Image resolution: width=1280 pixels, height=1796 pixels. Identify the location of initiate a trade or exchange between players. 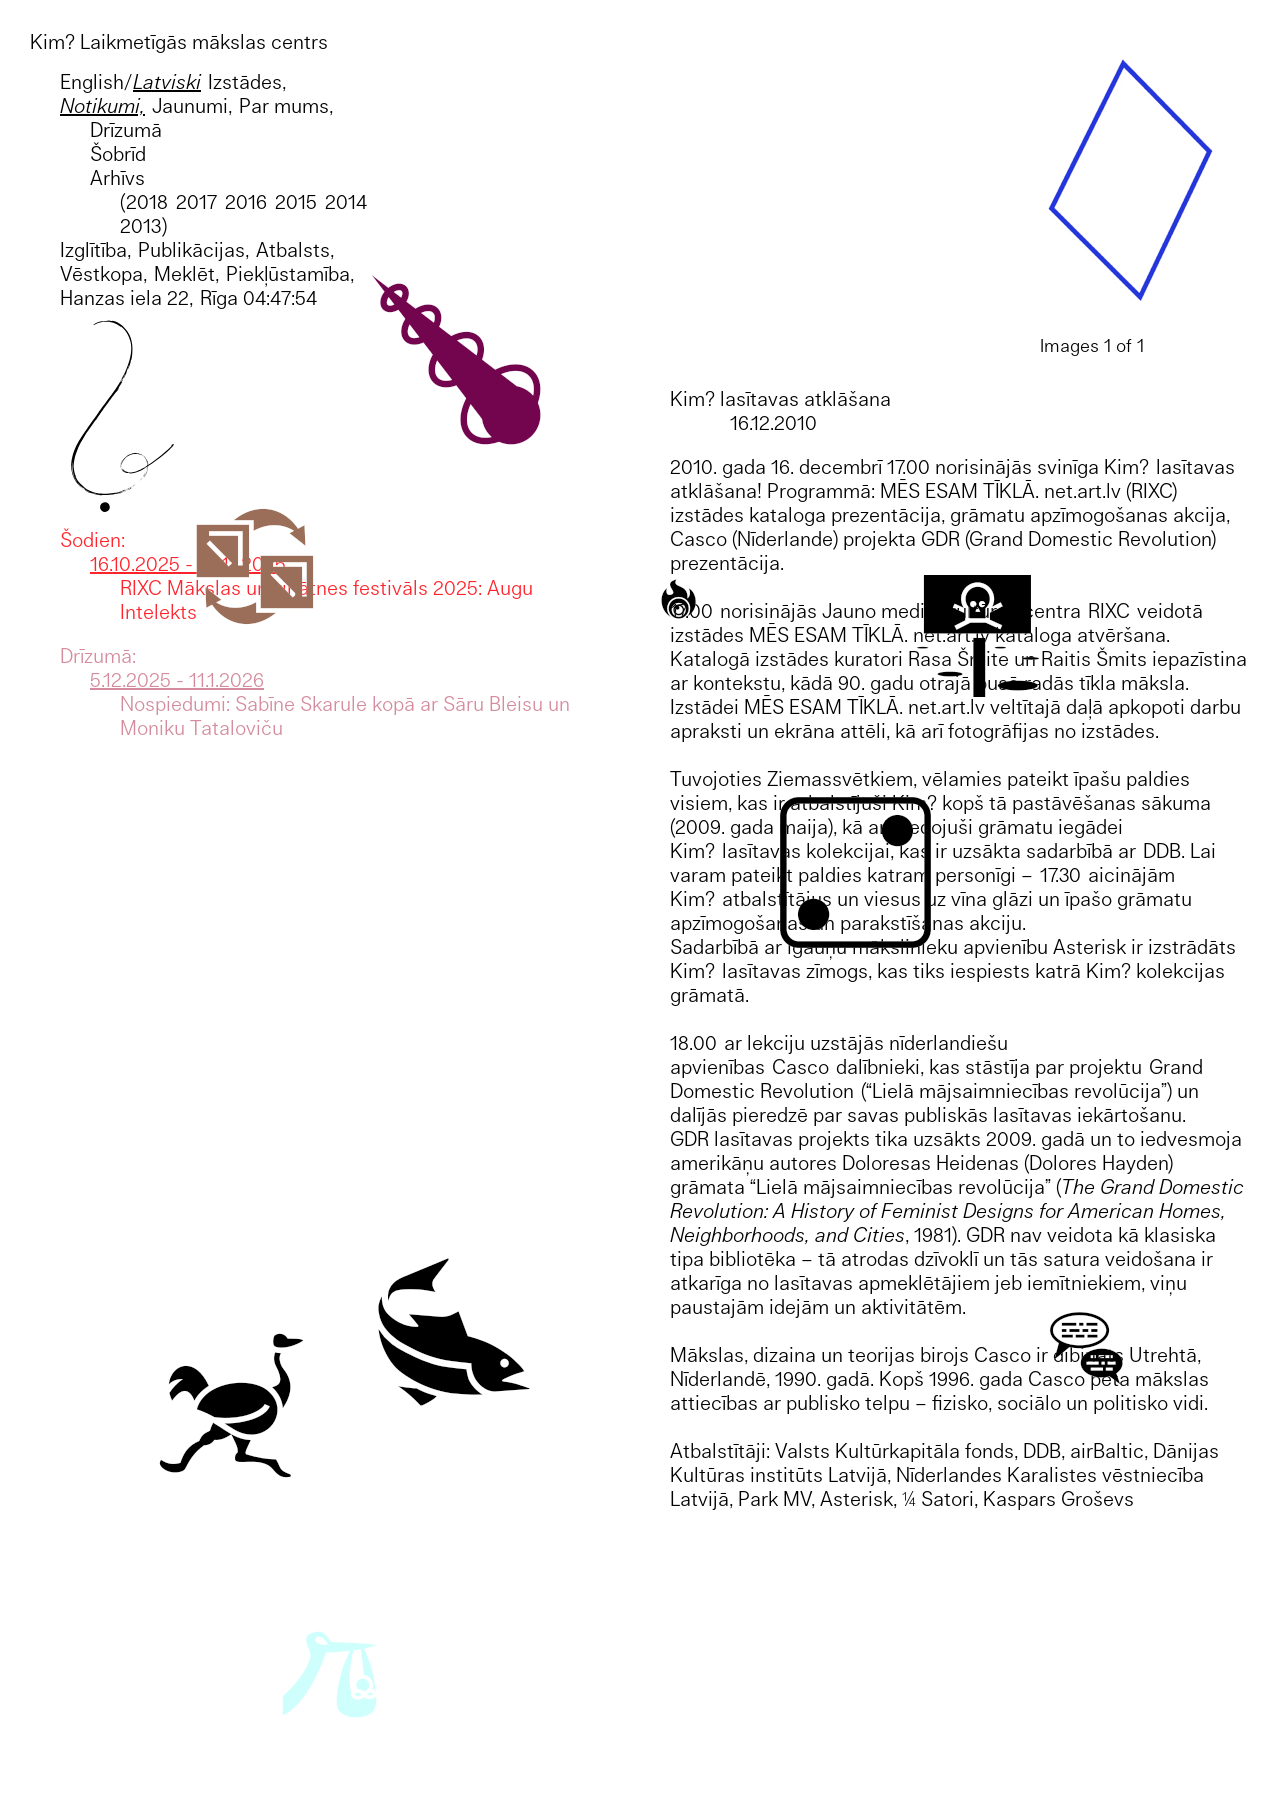
(255, 567).